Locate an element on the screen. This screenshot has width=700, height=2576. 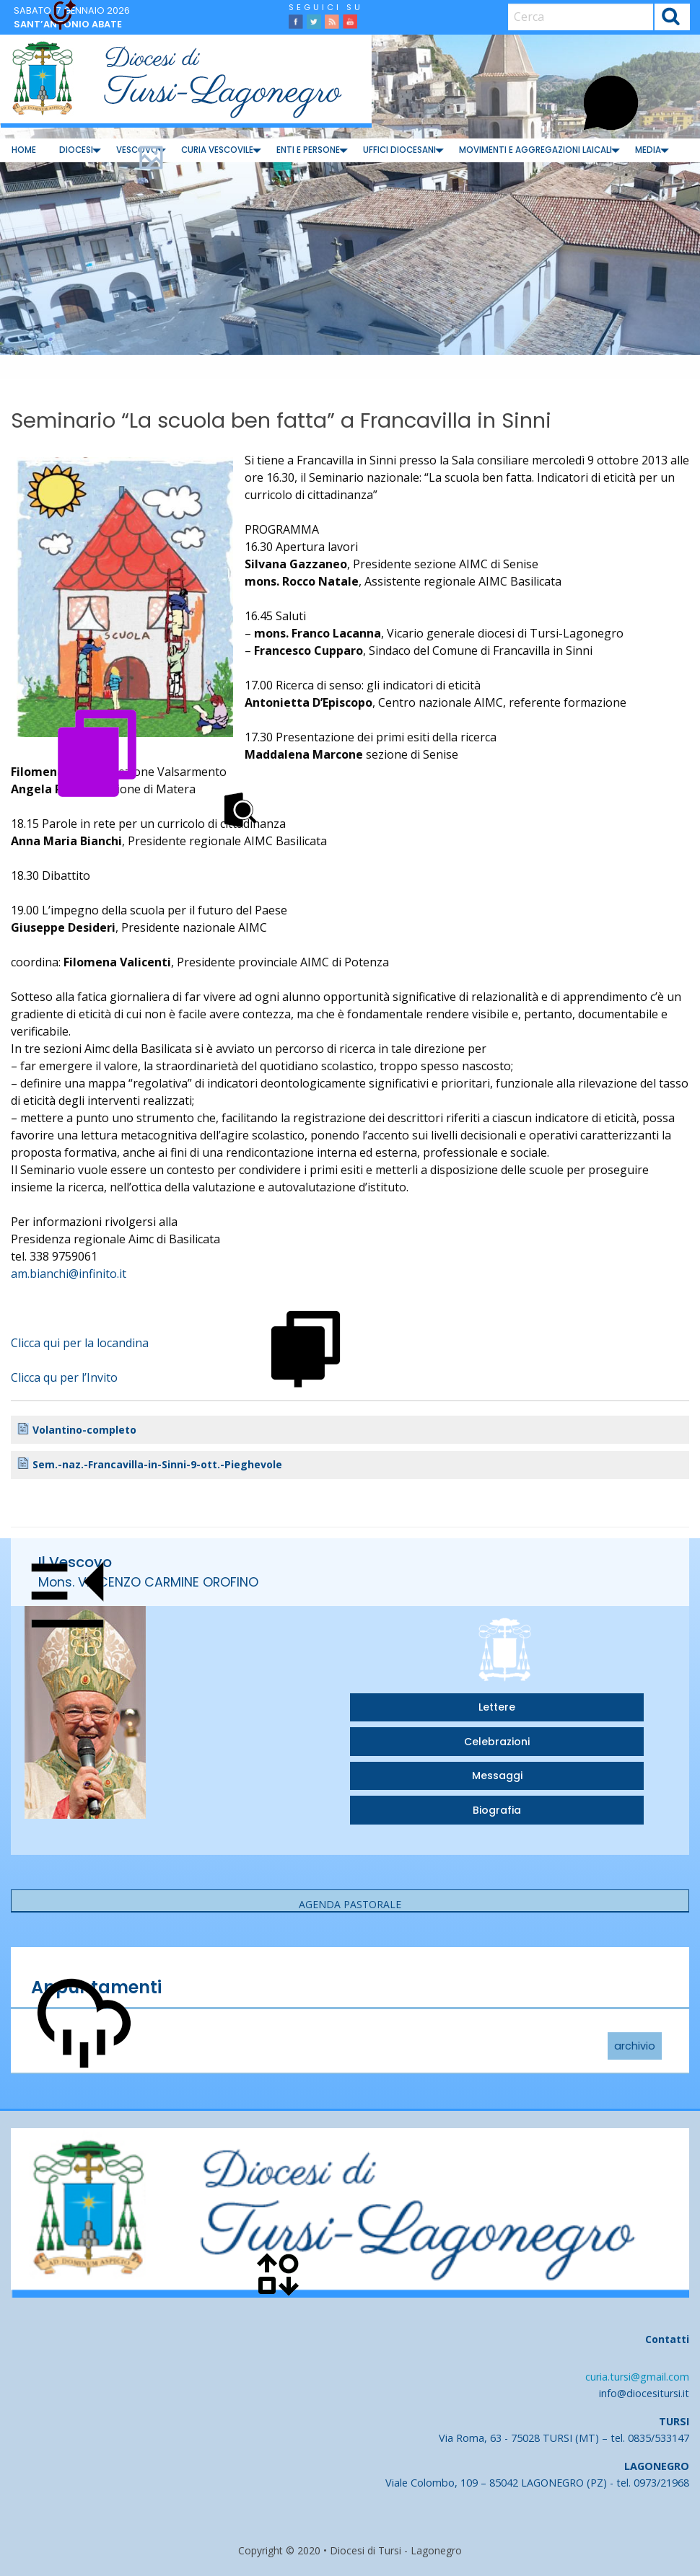
swap or exchange items is located at coordinates (278, 2275).